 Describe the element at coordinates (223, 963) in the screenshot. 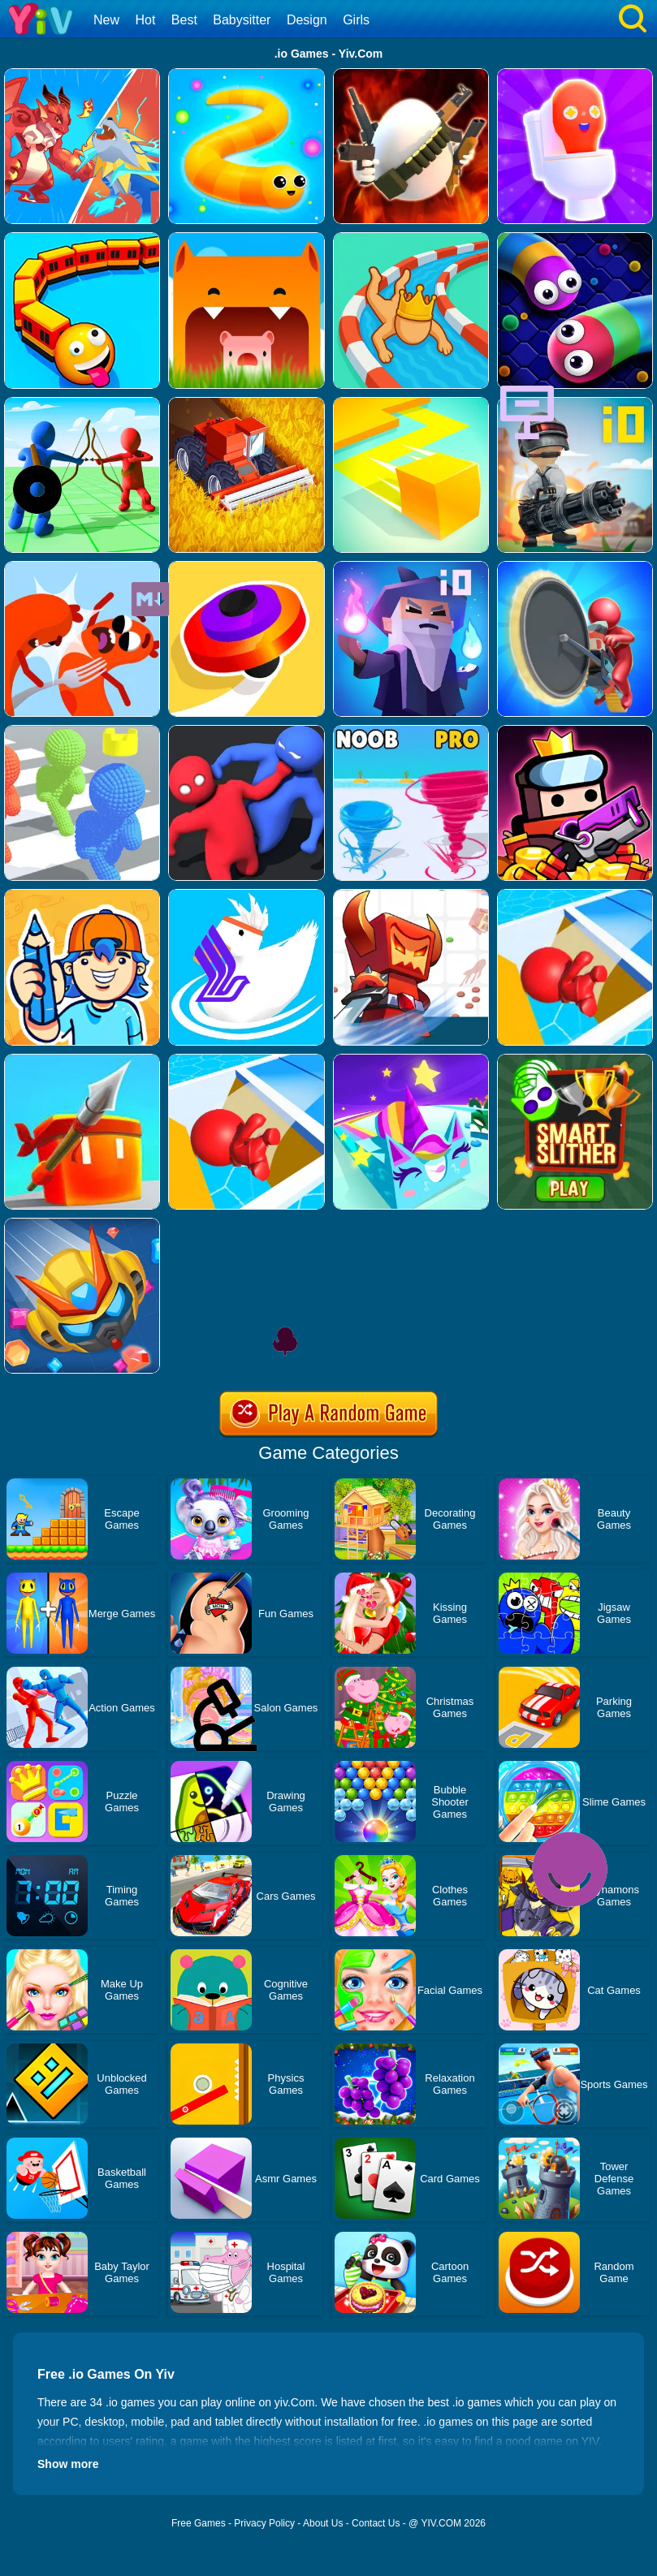

I see `Singapore Airlines app or website` at that location.